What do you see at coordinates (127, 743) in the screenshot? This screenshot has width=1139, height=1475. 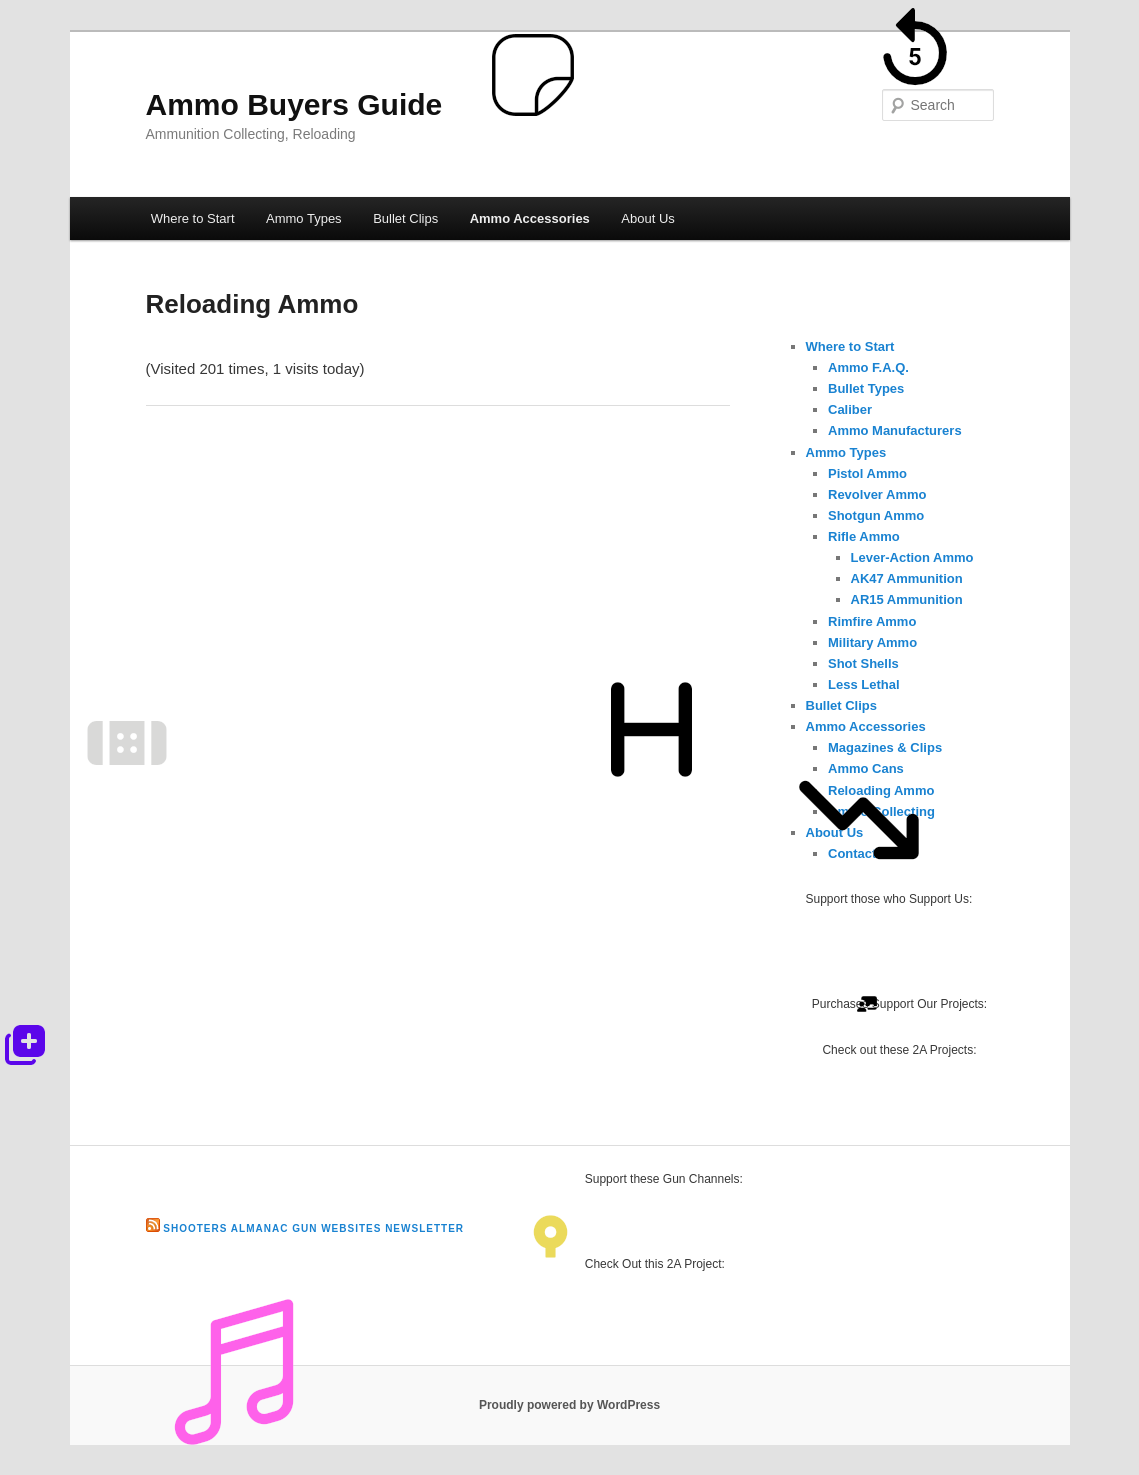 I see `access first aid or medical resources` at bounding box center [127, 743].